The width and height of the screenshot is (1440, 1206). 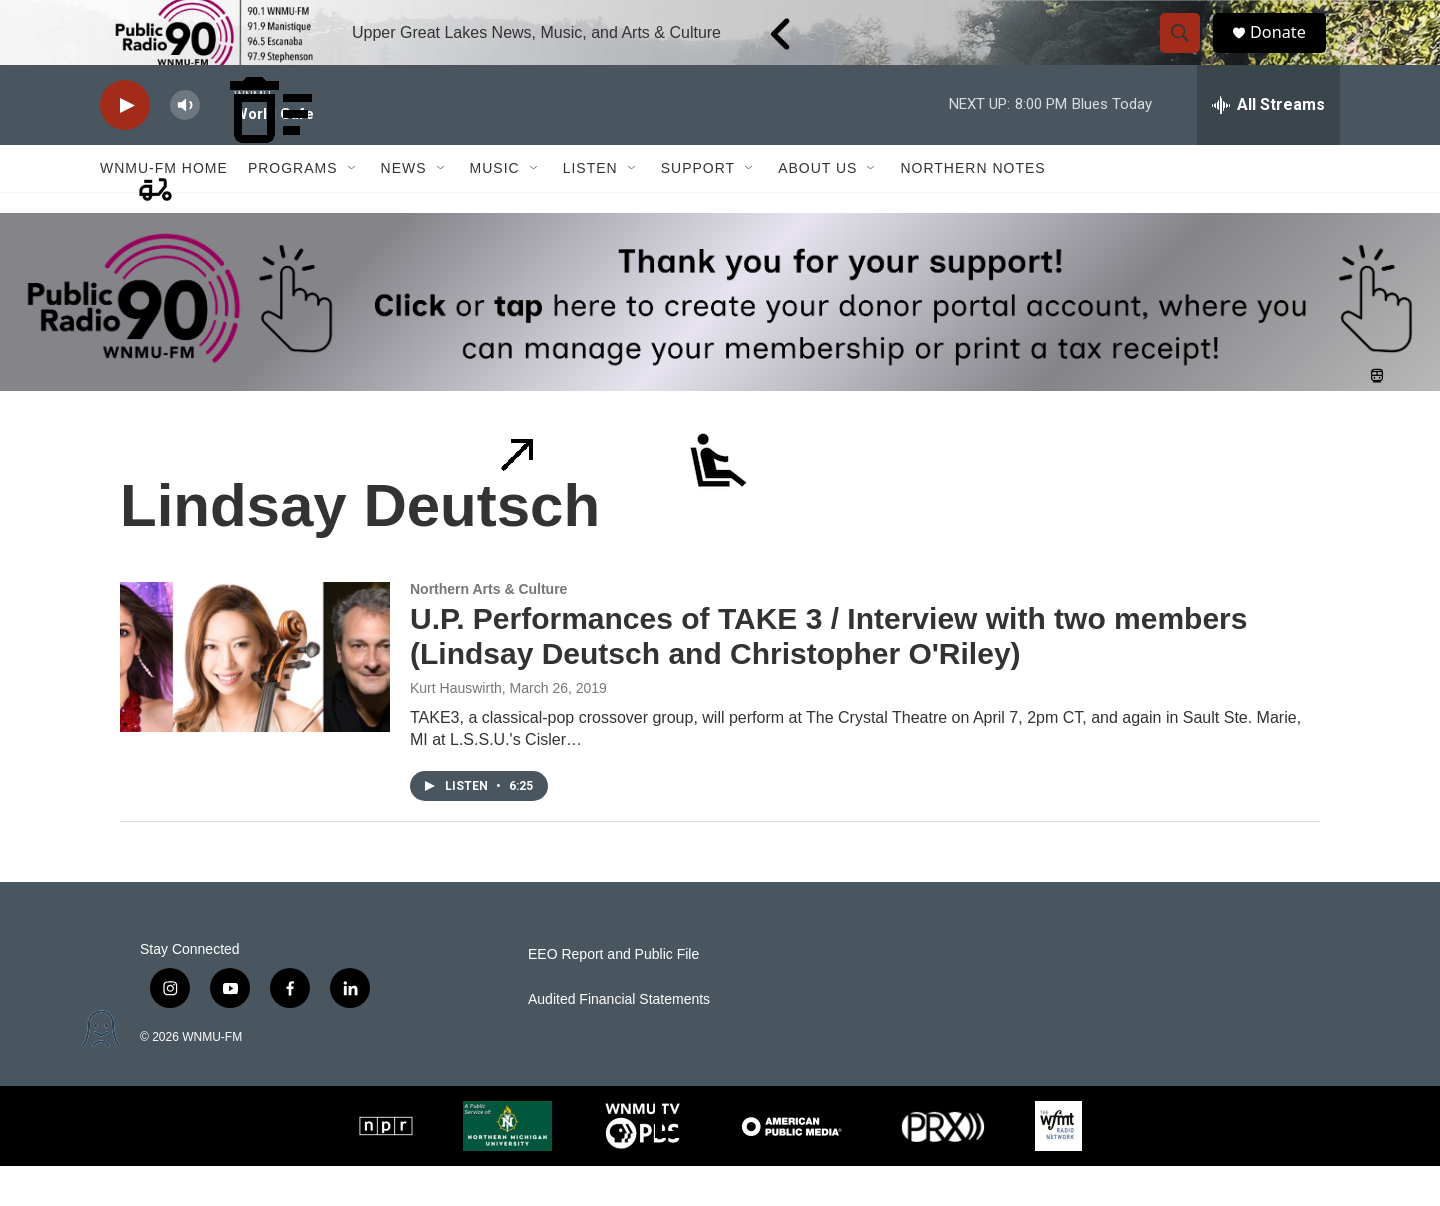 I want to click on indicates linux operating system compatibility, so click(x=101, y=1031).